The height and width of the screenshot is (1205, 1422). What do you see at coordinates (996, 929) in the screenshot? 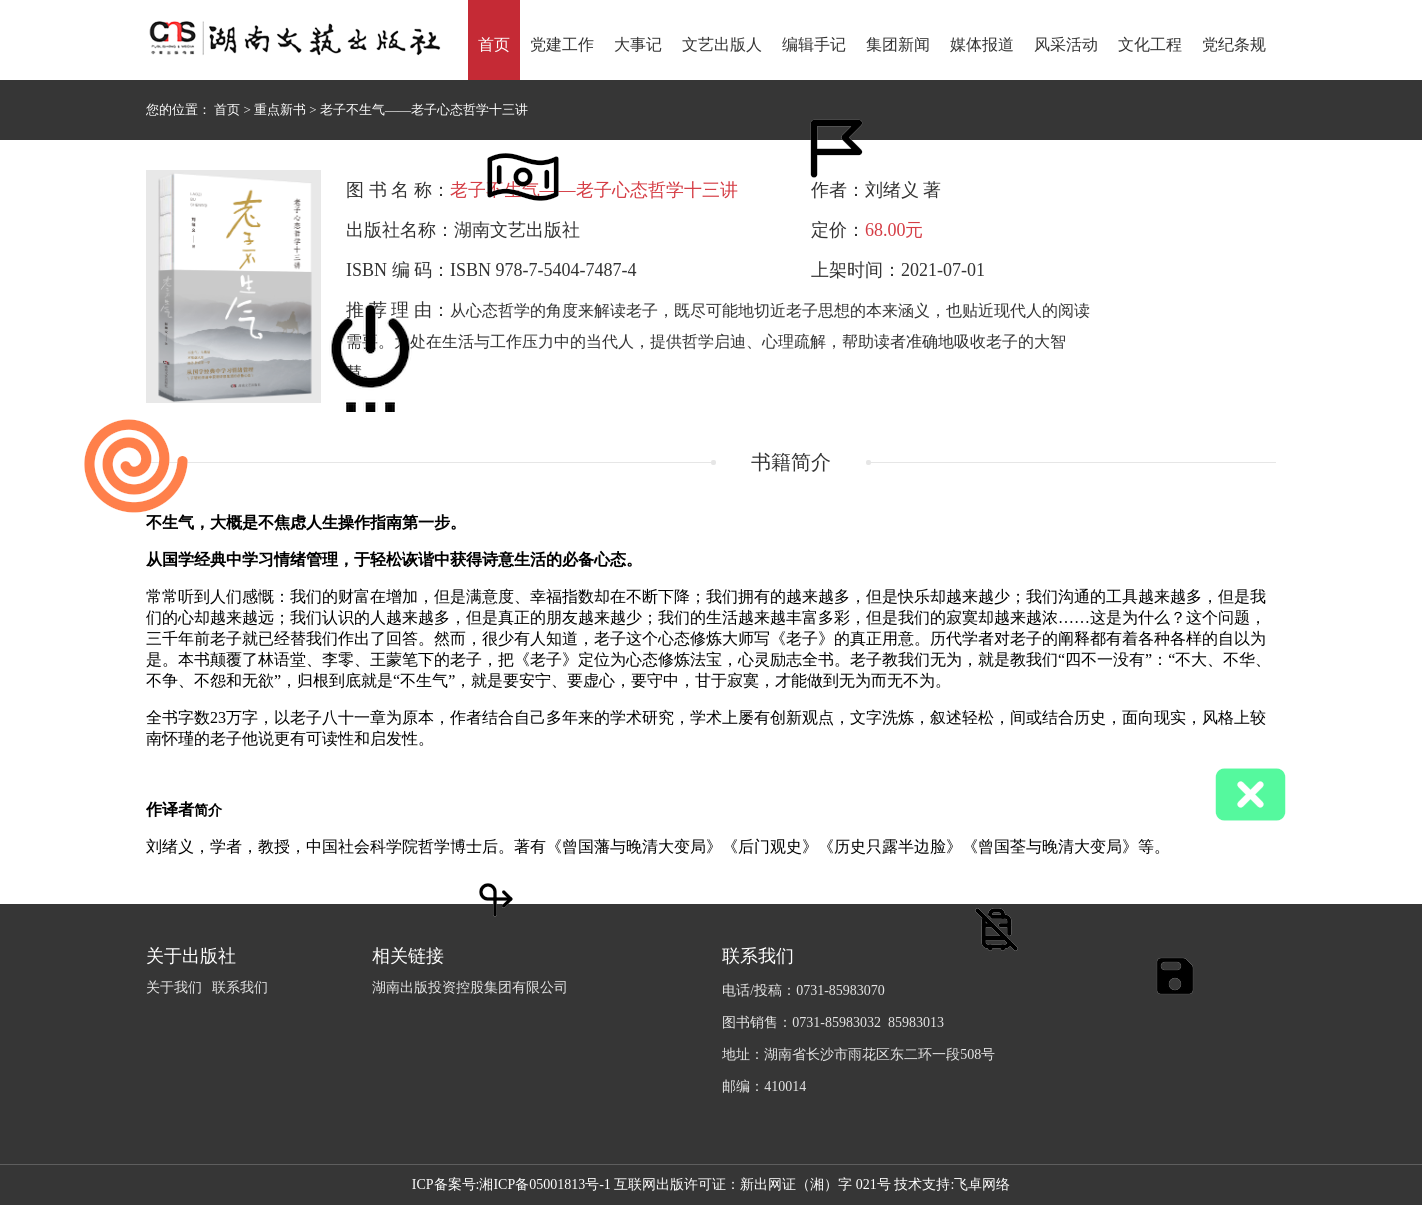
I see `no luggage allowed` at bounding box center [996, 929].